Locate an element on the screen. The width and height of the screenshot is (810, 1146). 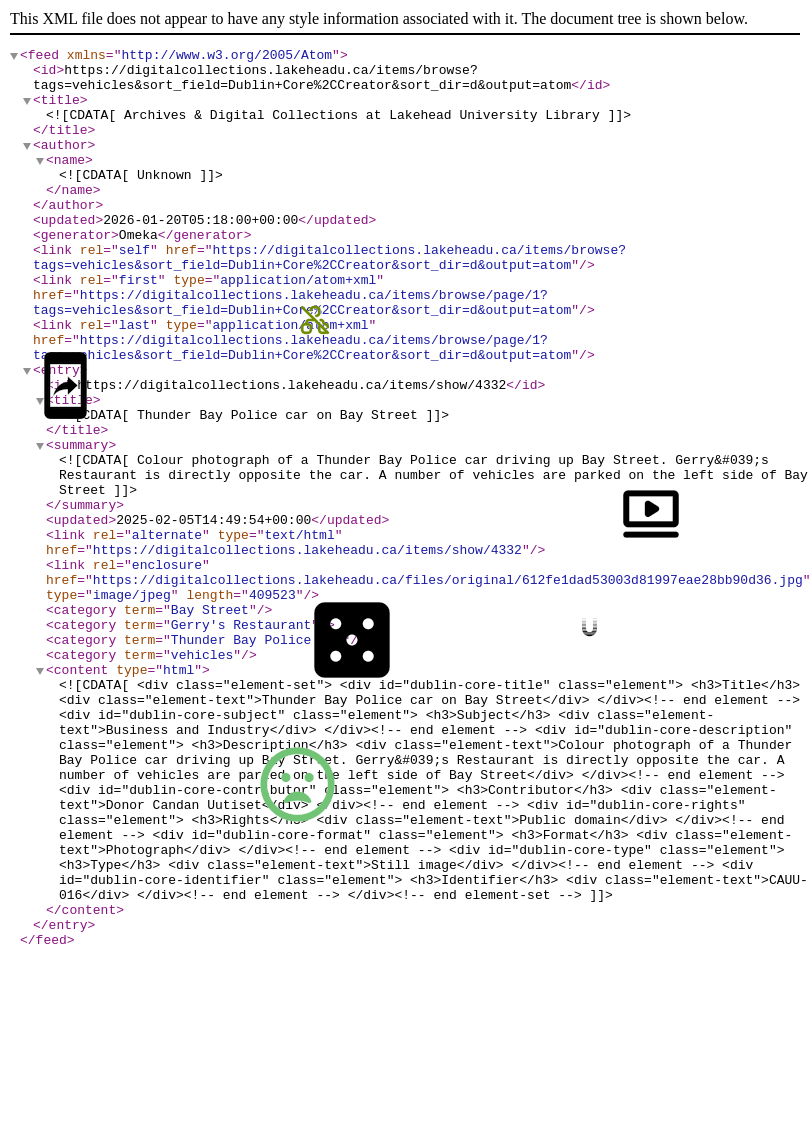
share your mobile screen with others is located at coordinates (65, 385).